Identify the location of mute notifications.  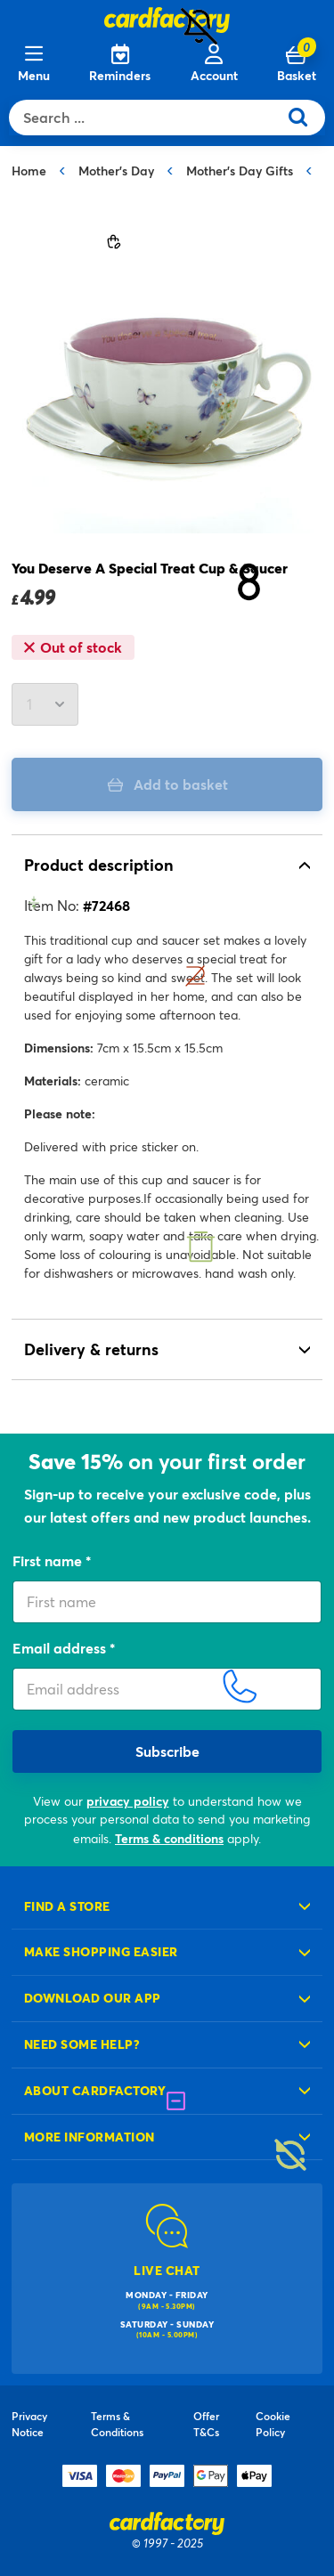
(199, 26).